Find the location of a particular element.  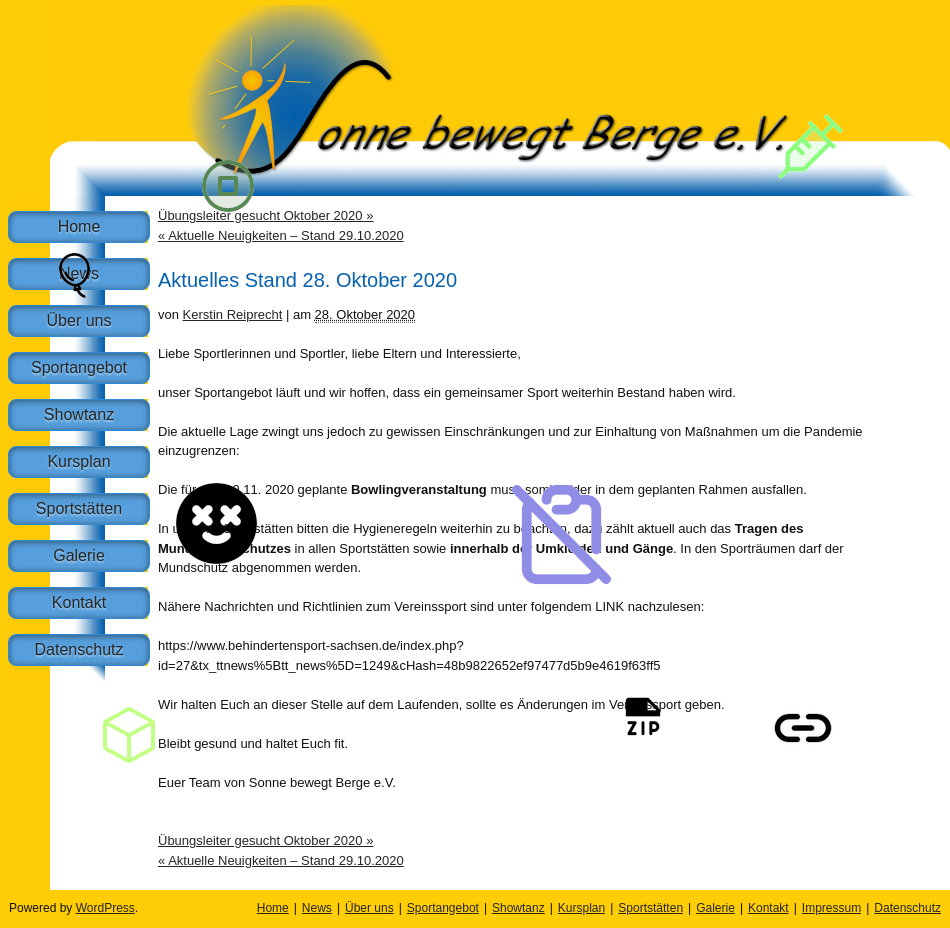

copy or share a link is located at coordinates (803, 728).